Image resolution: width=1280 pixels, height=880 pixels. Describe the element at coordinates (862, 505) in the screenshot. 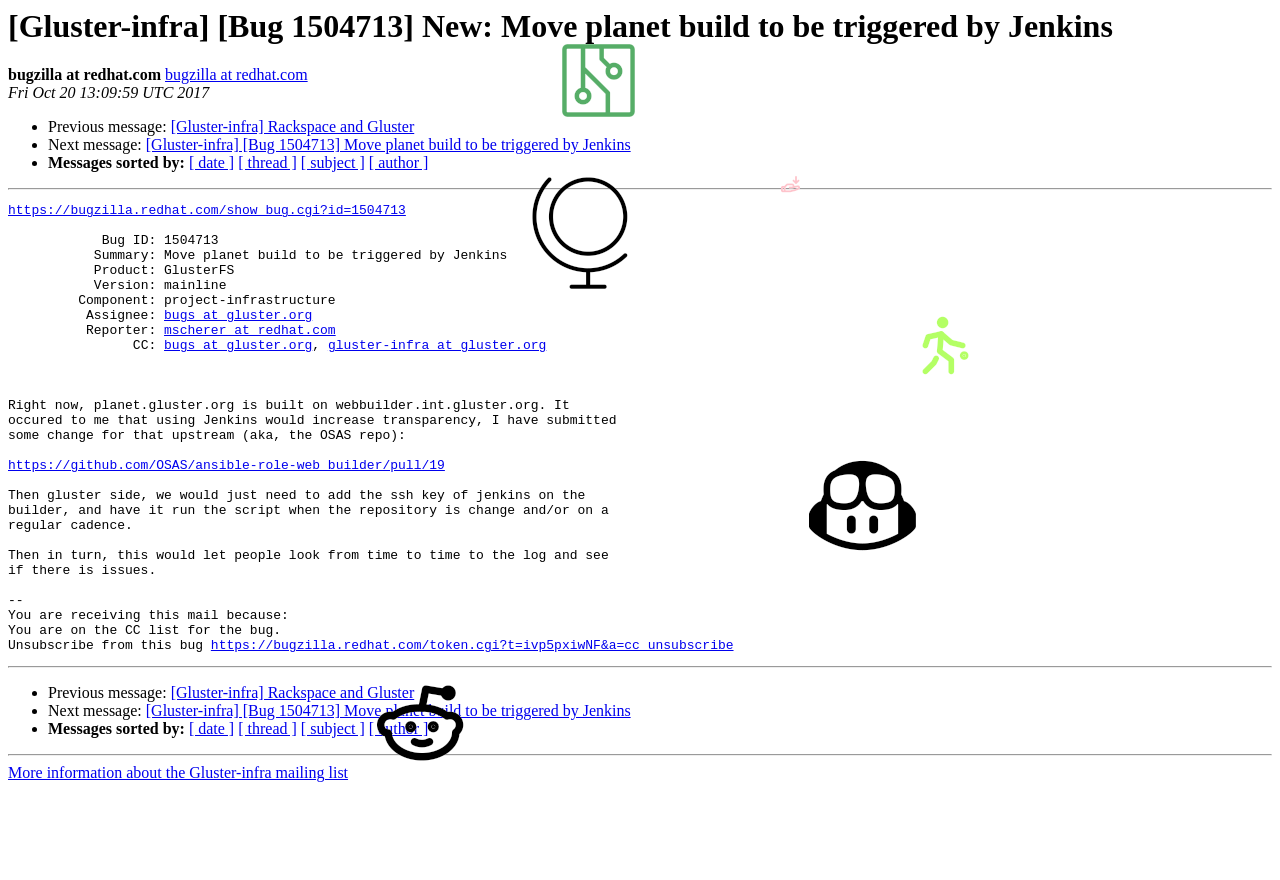

I see `access GitHub Copilot AI assistant` at that location.